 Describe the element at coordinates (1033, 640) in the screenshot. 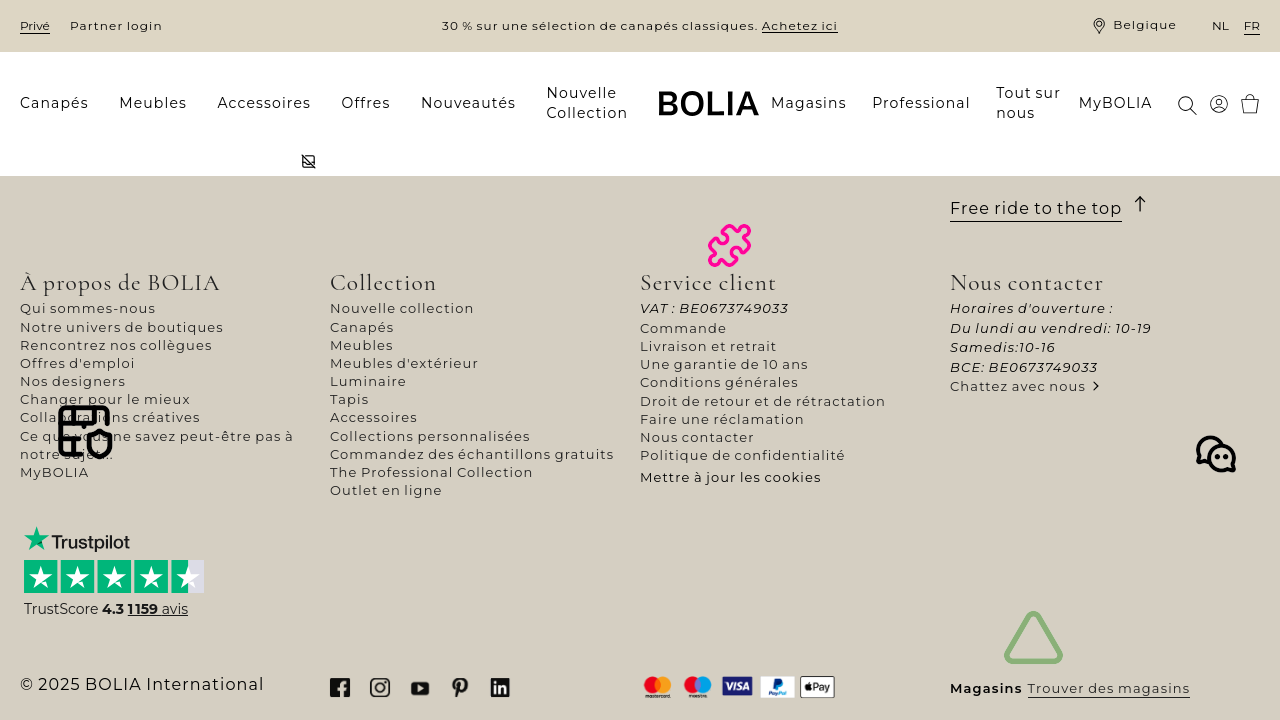

I see `bleach-safe laundry care symbol` at that location.